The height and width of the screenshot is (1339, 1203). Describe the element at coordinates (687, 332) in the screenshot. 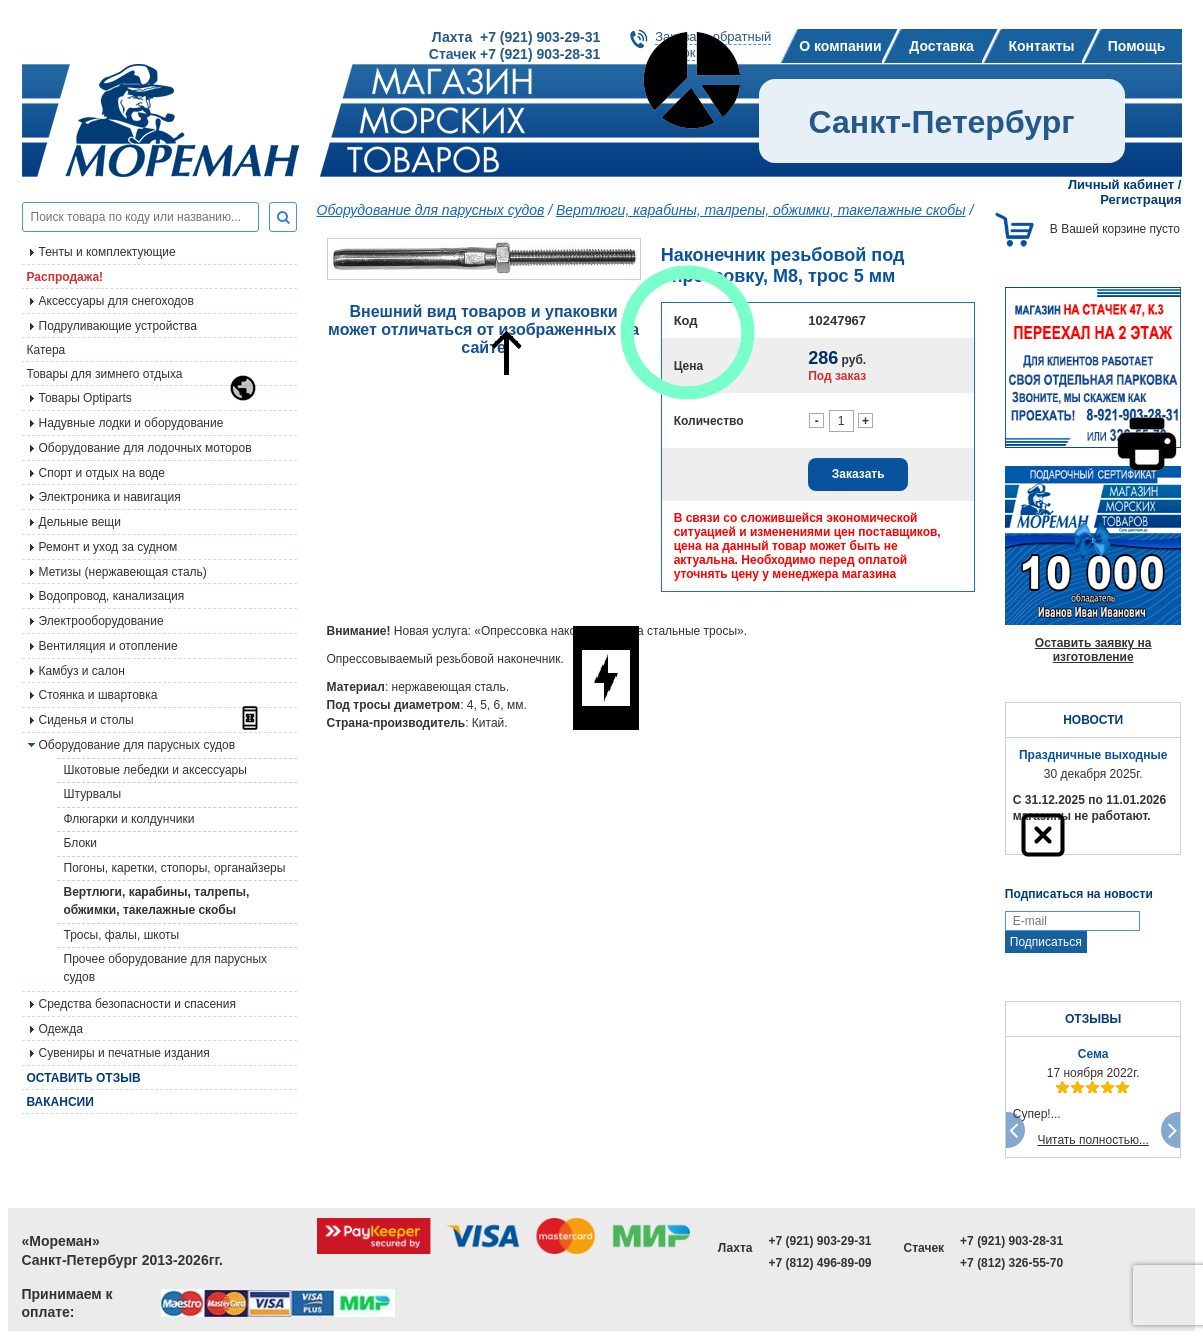

I see `indicates 0% progress or empty state` at that location.